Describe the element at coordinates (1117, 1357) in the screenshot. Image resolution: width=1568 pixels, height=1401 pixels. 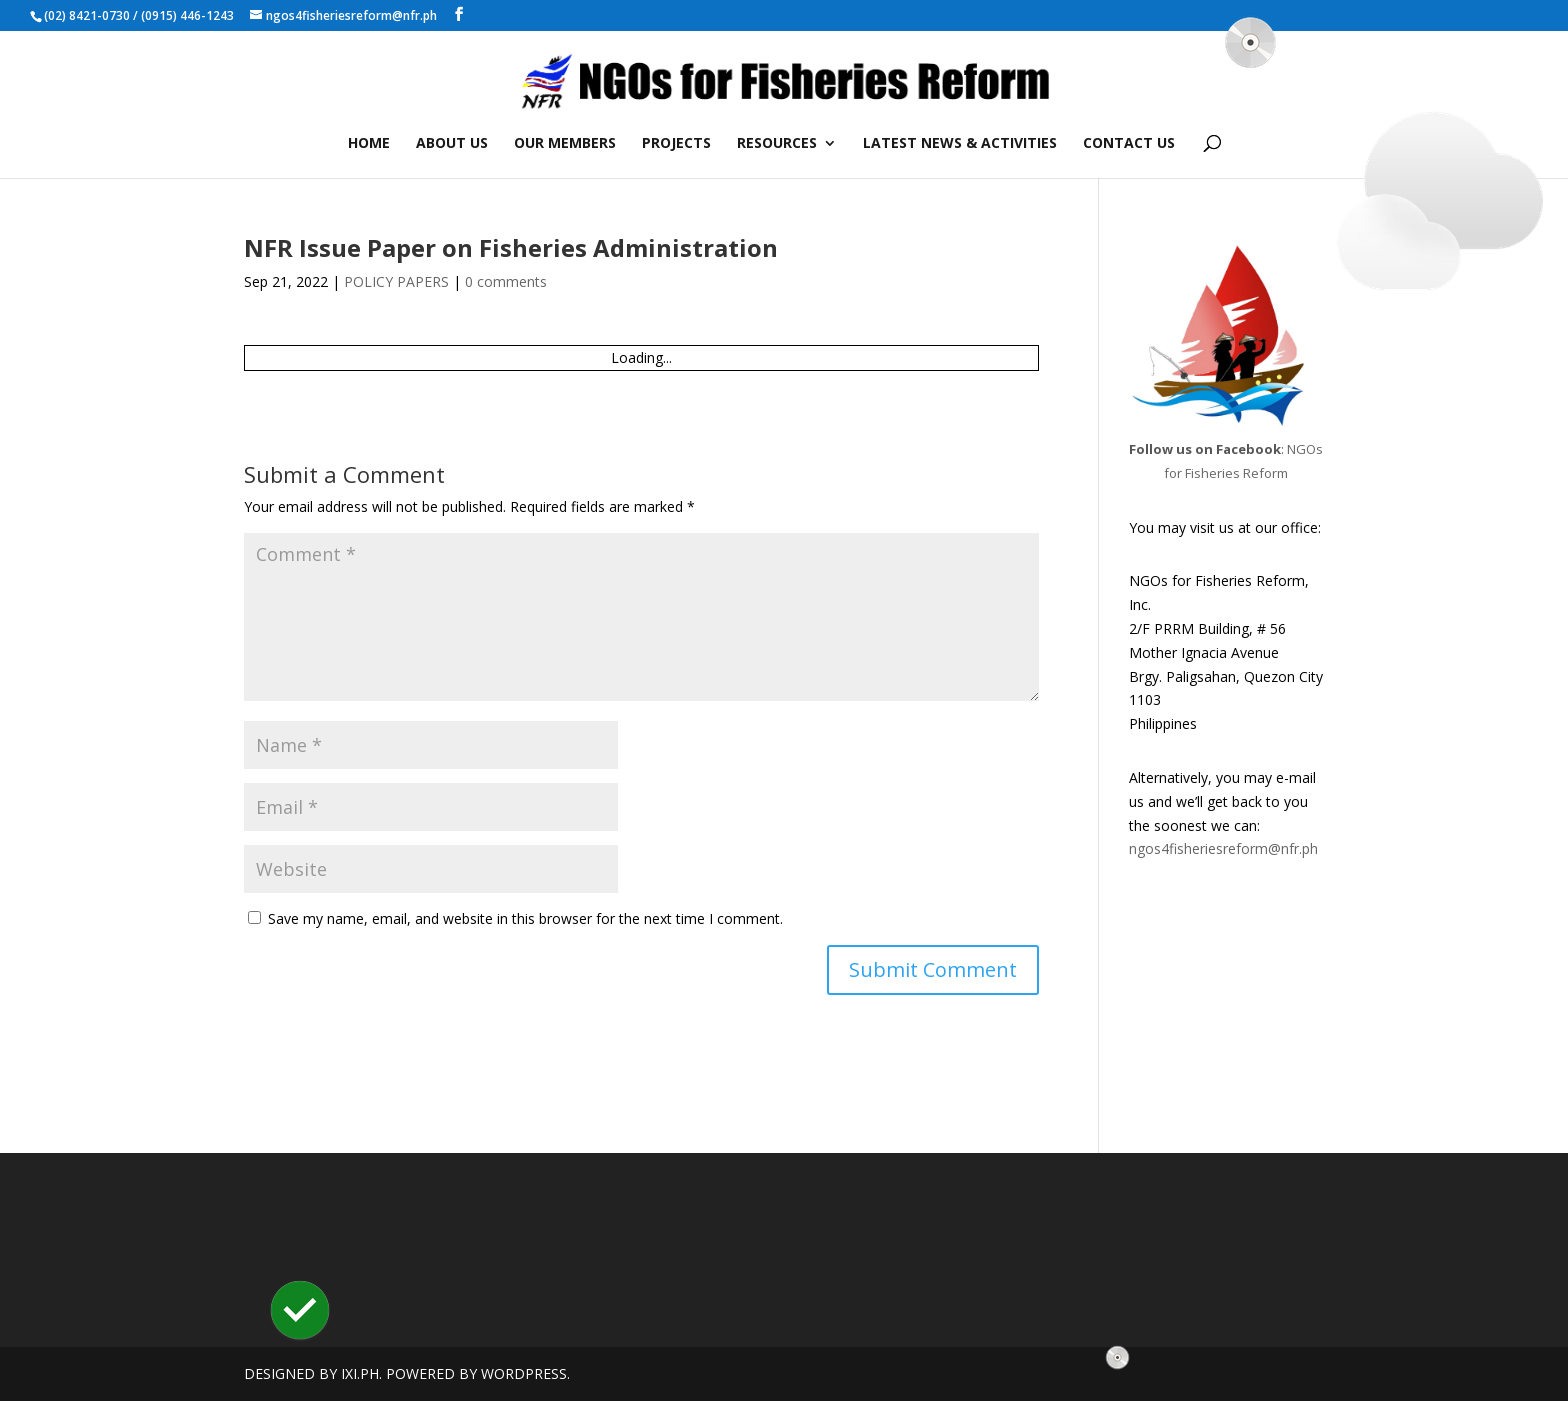
I see `access DVD-RW drive or disc` at that location.